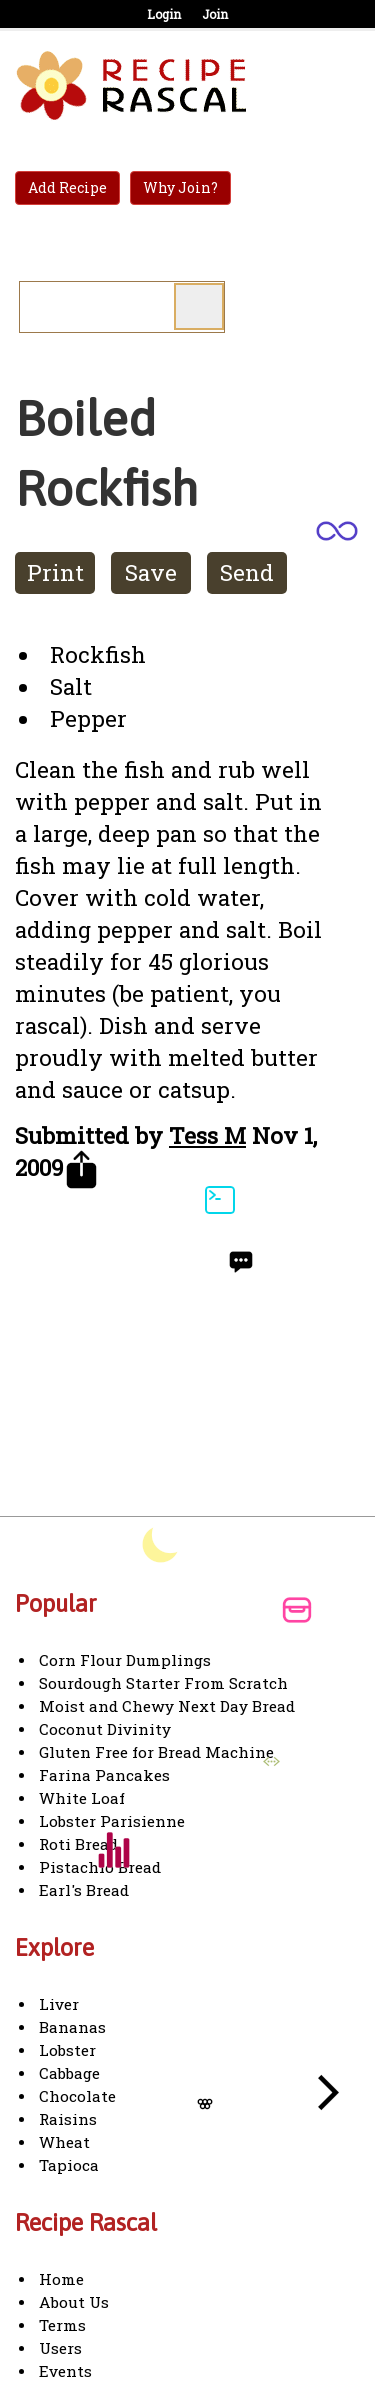 The image size is (375, 2382). What do you see at coordinates (271, 1761) in the screenshot?
I see `indicates code is currently processing or compiling` at bounding box center [271, 1761].